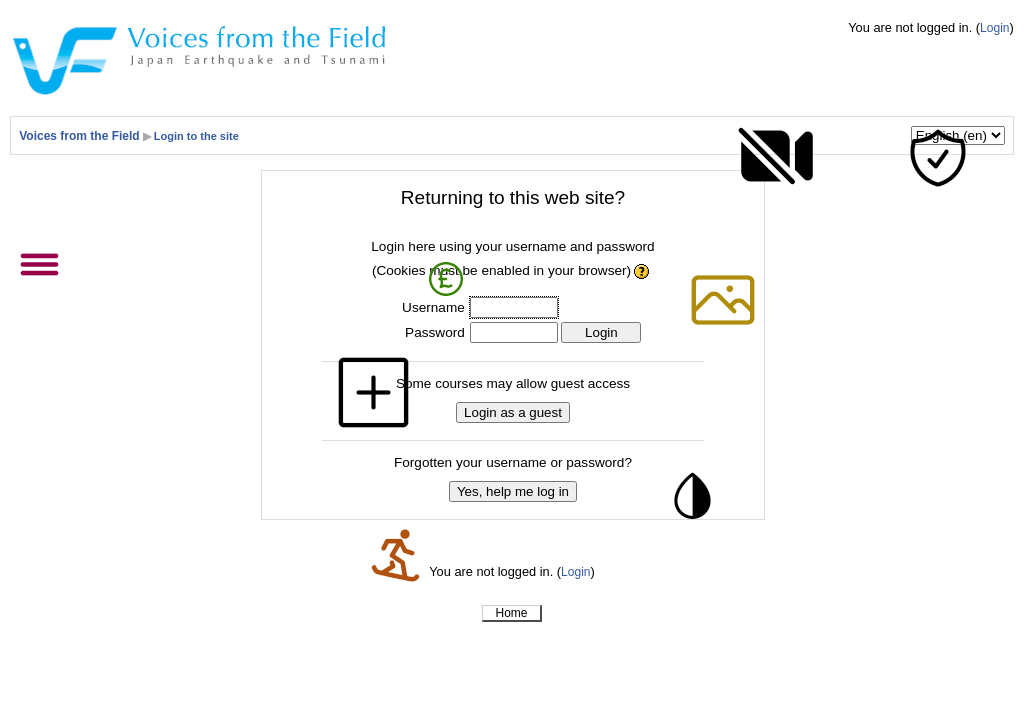  Describe the element at coordinates (446, 279) in the screenshot. I see `view balance in british pounds` at that location.